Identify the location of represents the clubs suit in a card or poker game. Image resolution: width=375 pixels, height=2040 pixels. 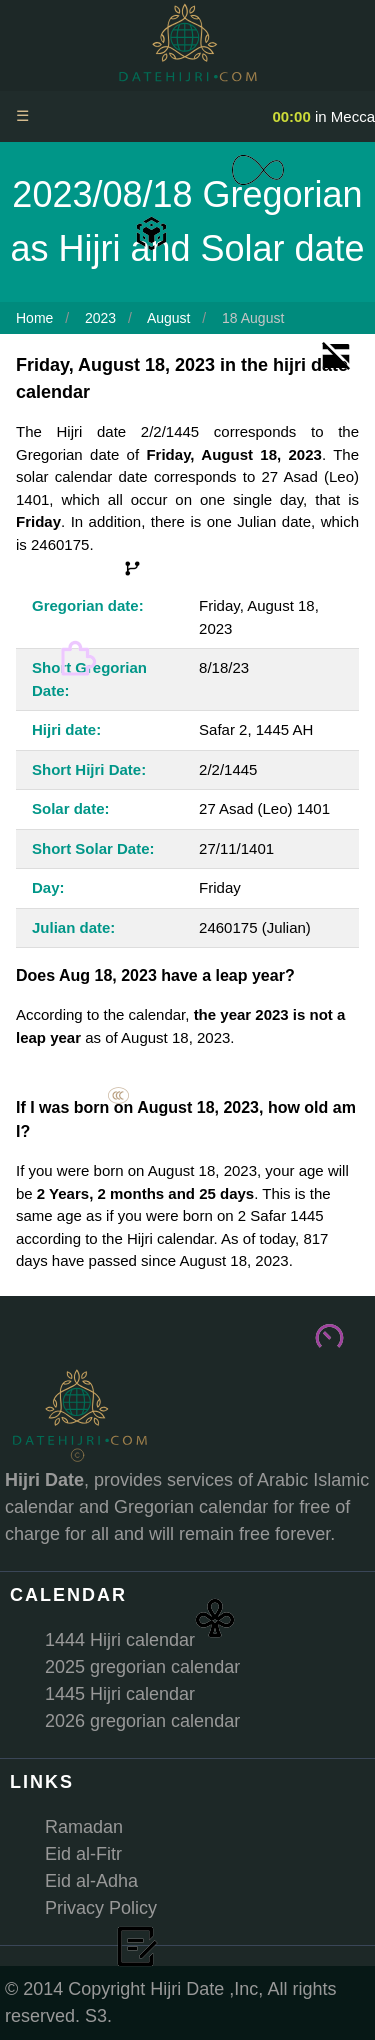
(215, 1618).